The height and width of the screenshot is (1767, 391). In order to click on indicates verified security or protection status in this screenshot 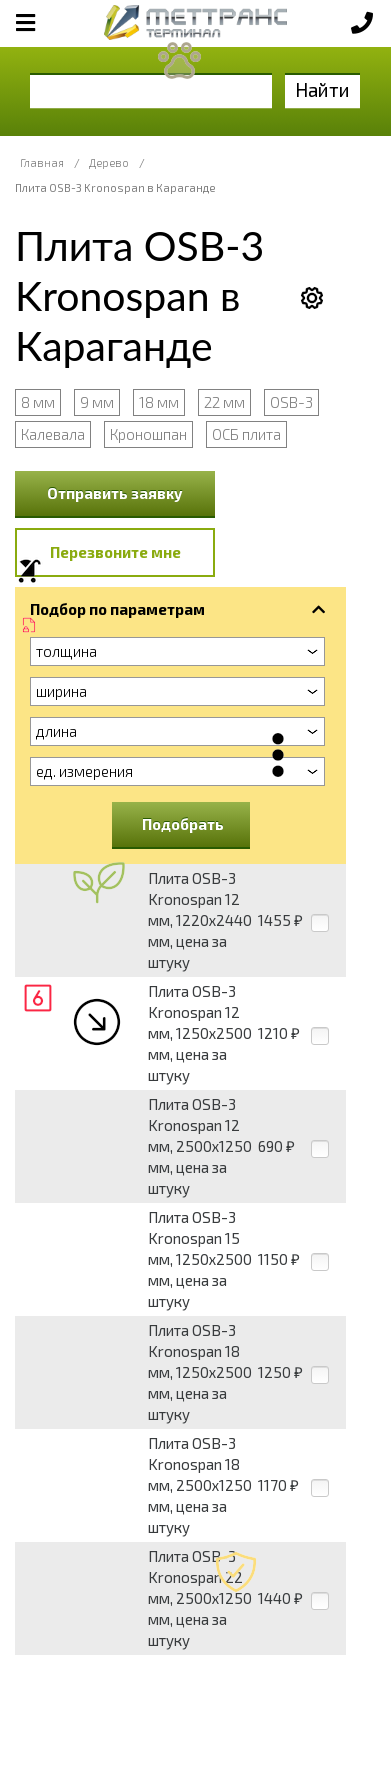, I will do `click(236, 1572)`.